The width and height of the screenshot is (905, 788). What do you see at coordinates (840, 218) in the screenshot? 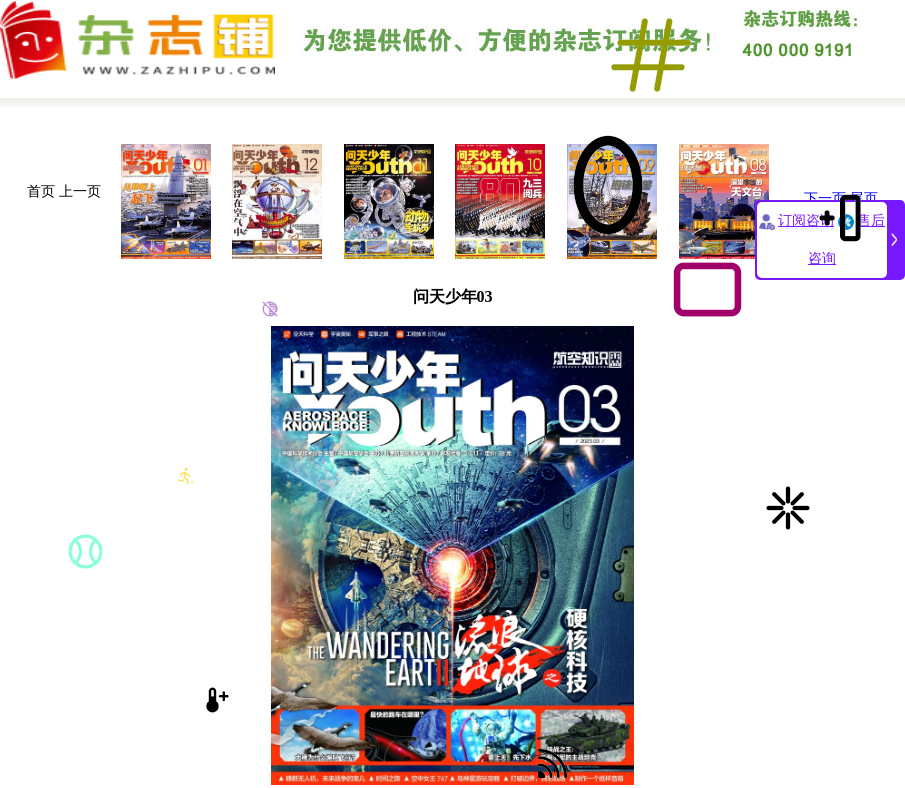
I see `insert a new column to the left` at bounding box center [840, 218].